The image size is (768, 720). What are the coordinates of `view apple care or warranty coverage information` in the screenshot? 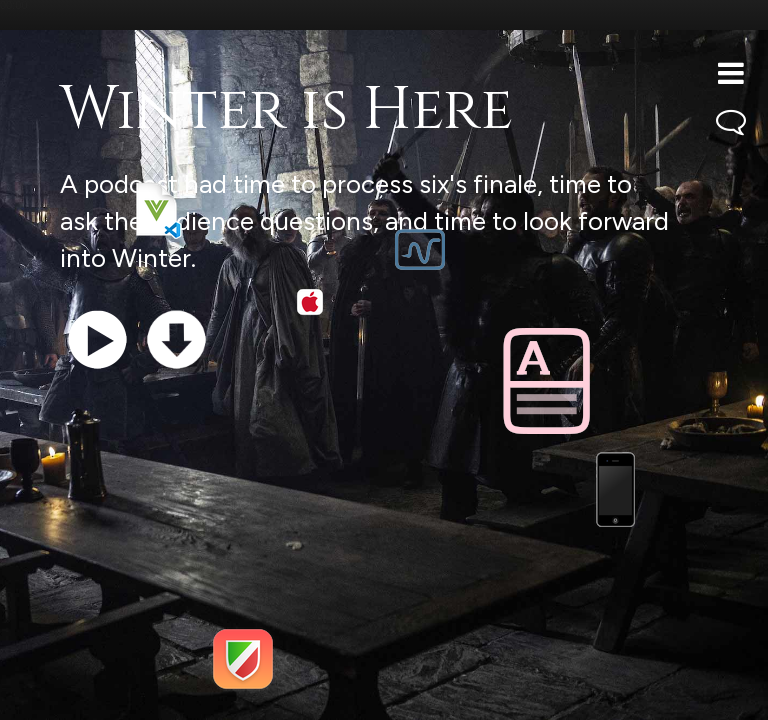 It's located at (310, 302).